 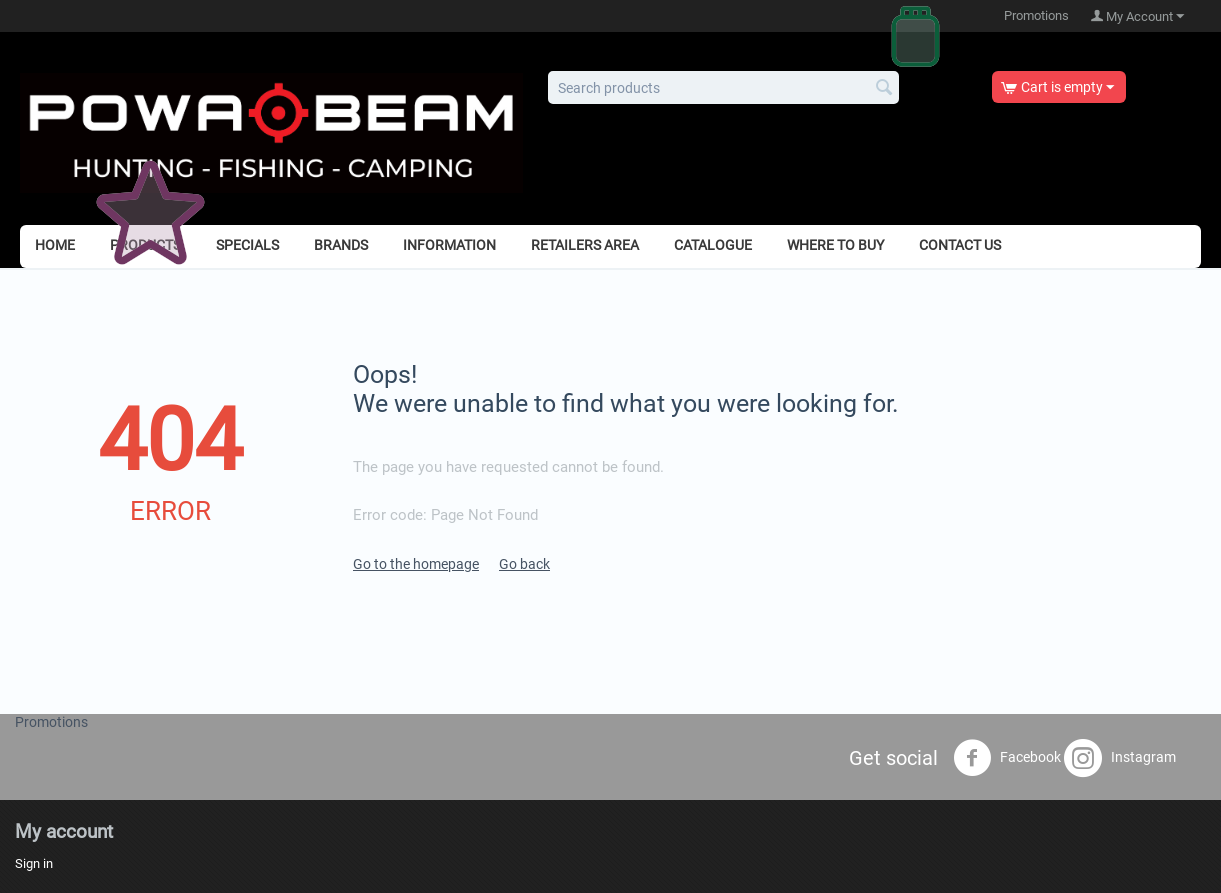 What do you see at coordinates (915, 36) in the screenshot?
I see `store or manage saved items` at bounding box center [915, 36].